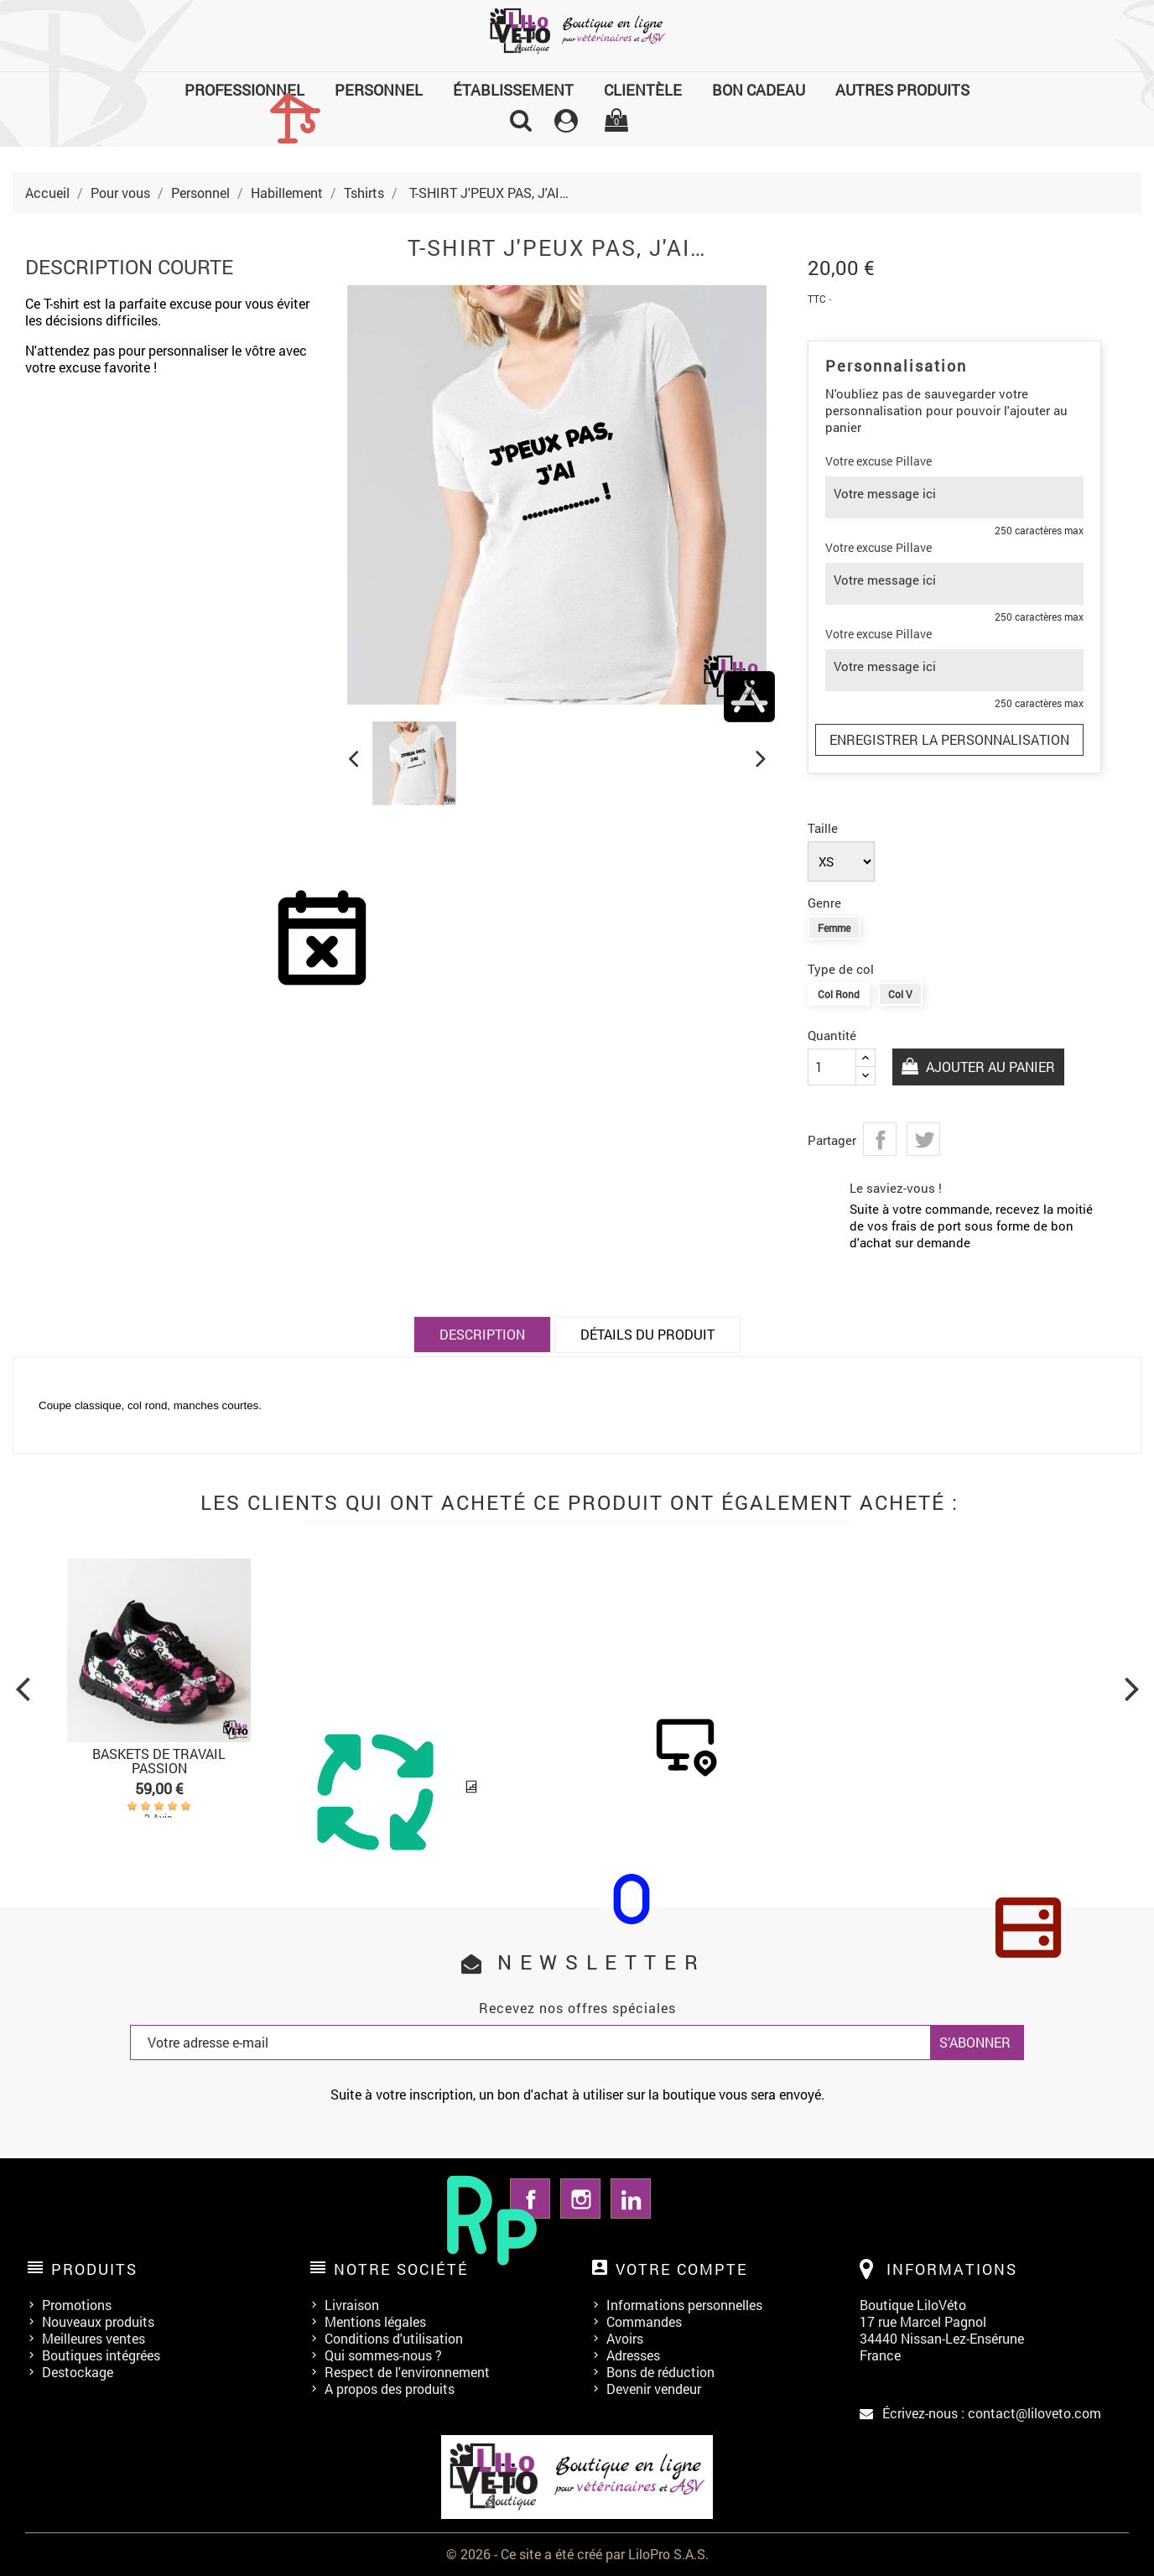  I want to click on indicates zero items or empty count, so click(632, 1899).